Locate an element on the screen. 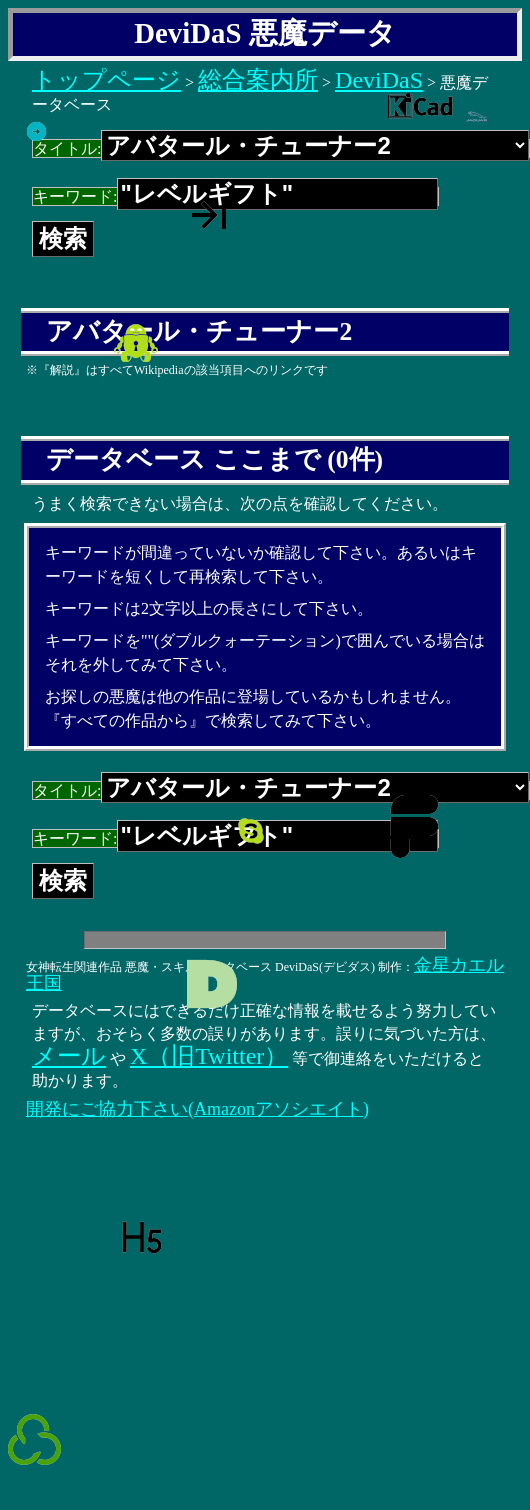 This screenshot has width=530, height=1510. open Skype app is located at coordinates (251, 831).